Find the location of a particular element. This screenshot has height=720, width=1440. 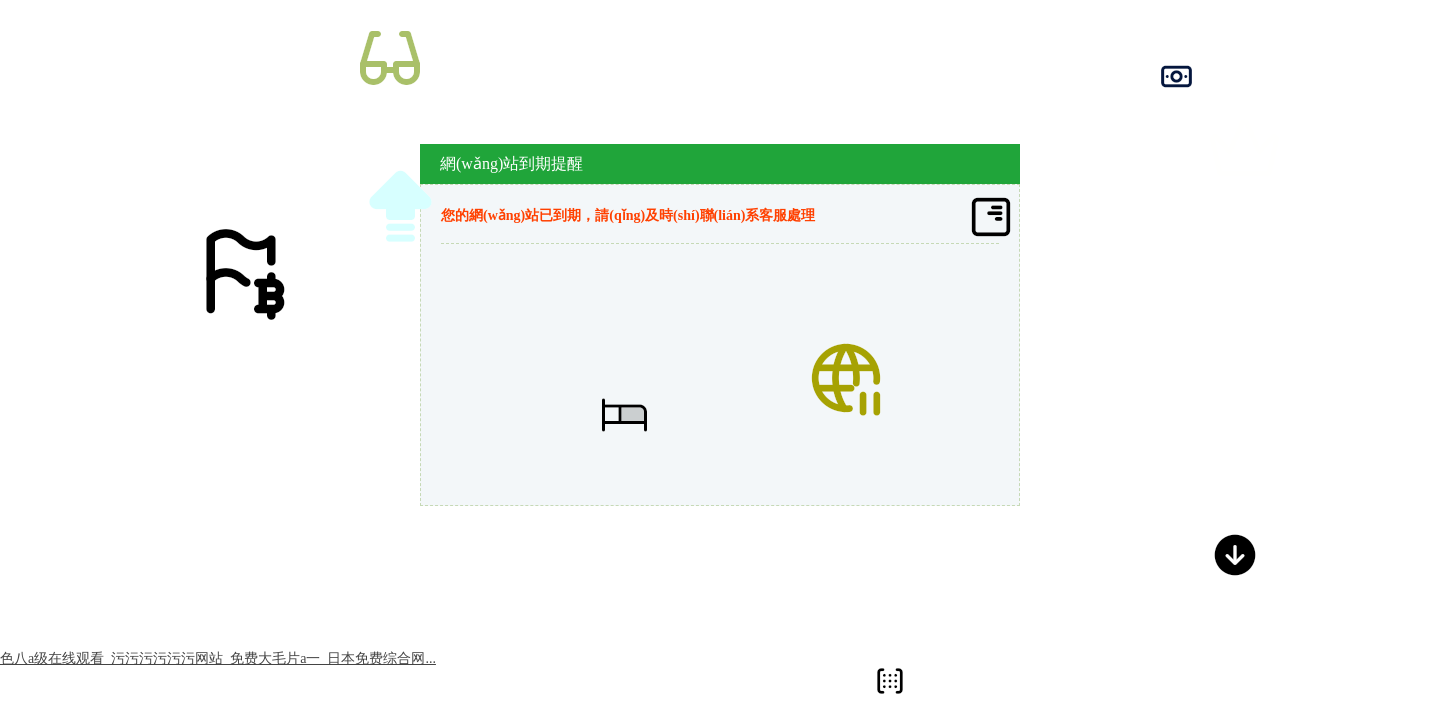

make a payment or transaction is located at coordinates (1176, 76).